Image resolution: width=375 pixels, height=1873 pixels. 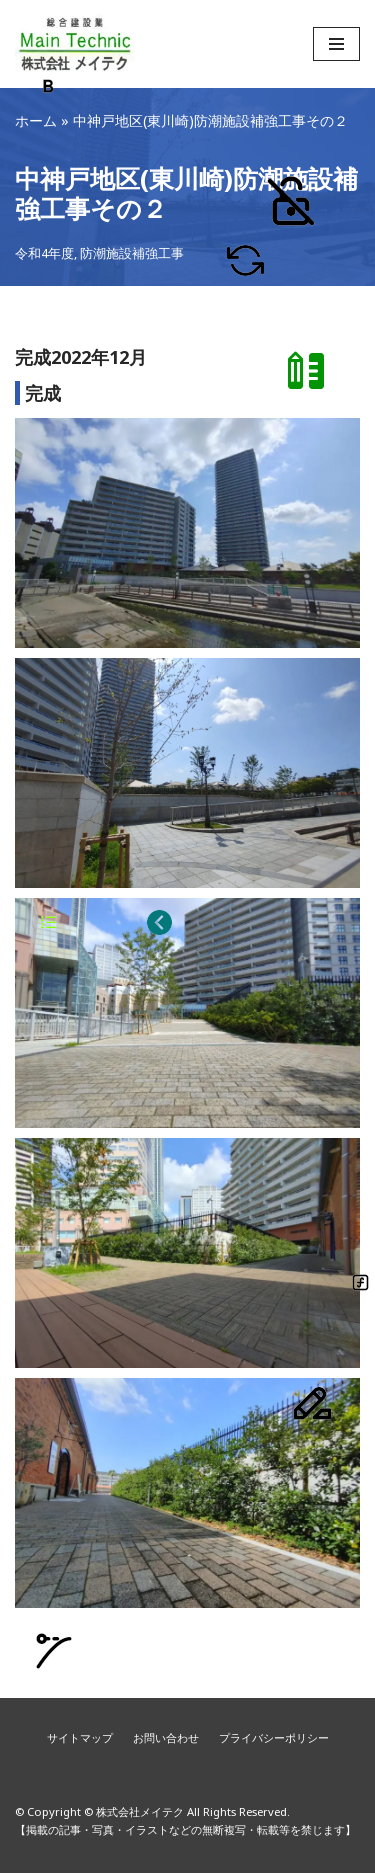 What do you see at coordinates (306, 371) in the screenshot?
I see `access design or editing tools` at bounding box center [306, 371].